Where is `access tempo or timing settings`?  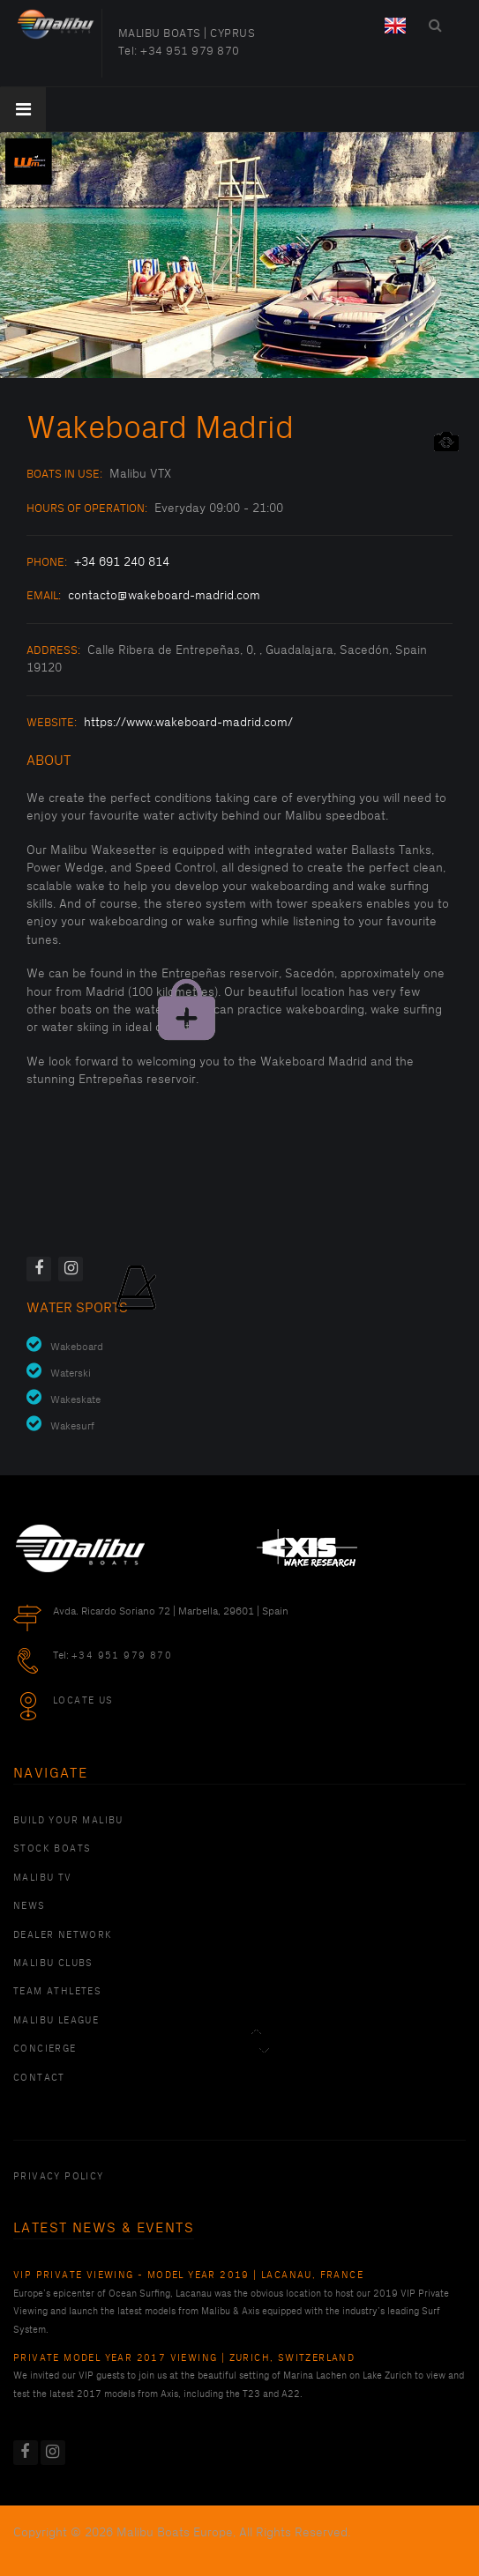
access tempo or timing settings is located at coordinates (136, 1288).